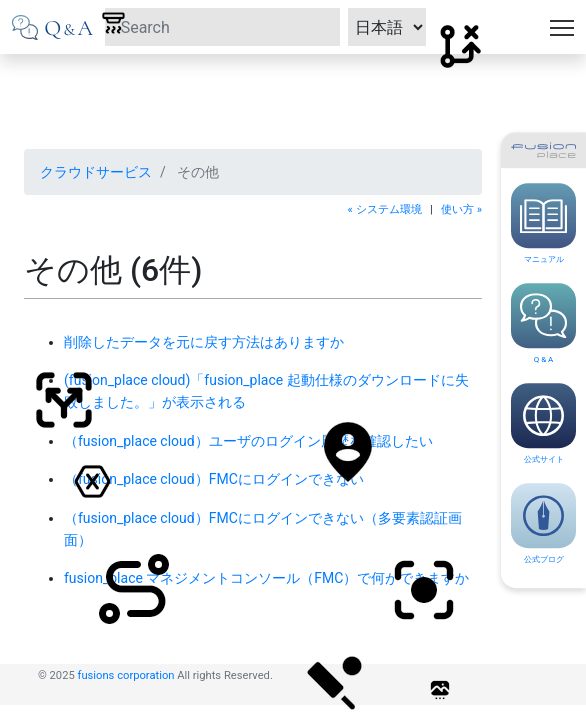  I want to click on xamarin development platform logo, so click(92, 481).